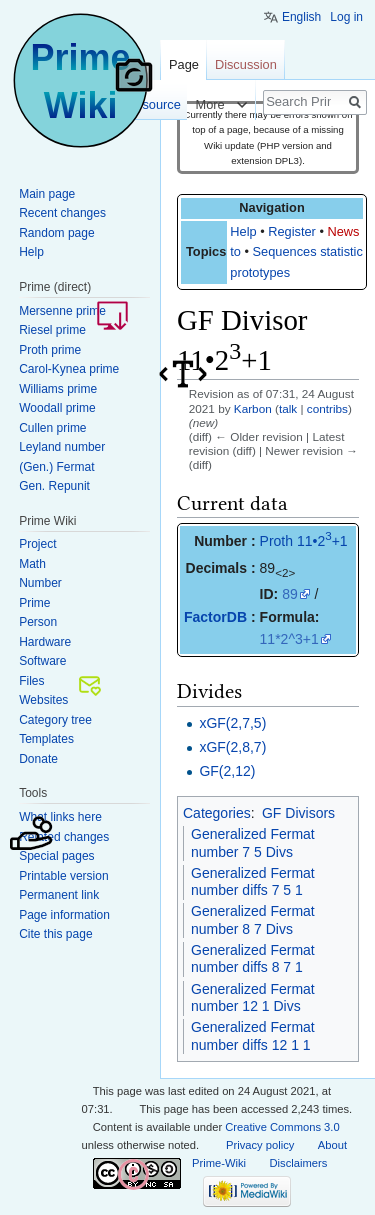 The image size is (375, 1215). I want to click on access party mode camera effects, so click(134, 77).